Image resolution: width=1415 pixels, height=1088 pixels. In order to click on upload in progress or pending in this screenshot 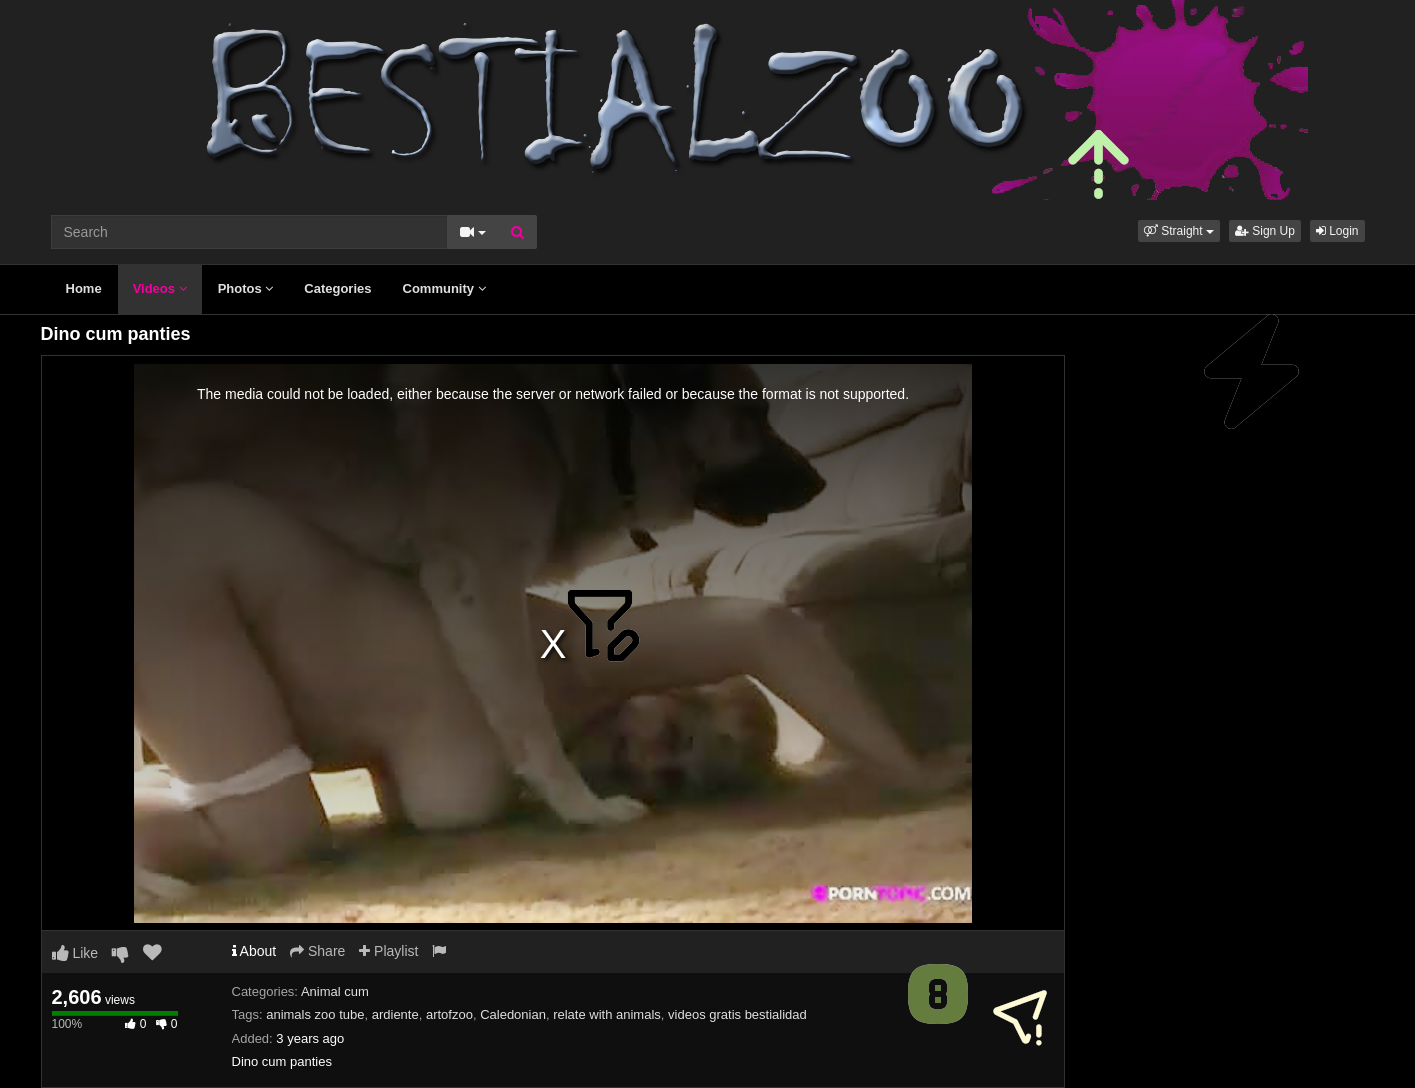, I will do `click(1098, 164)`.